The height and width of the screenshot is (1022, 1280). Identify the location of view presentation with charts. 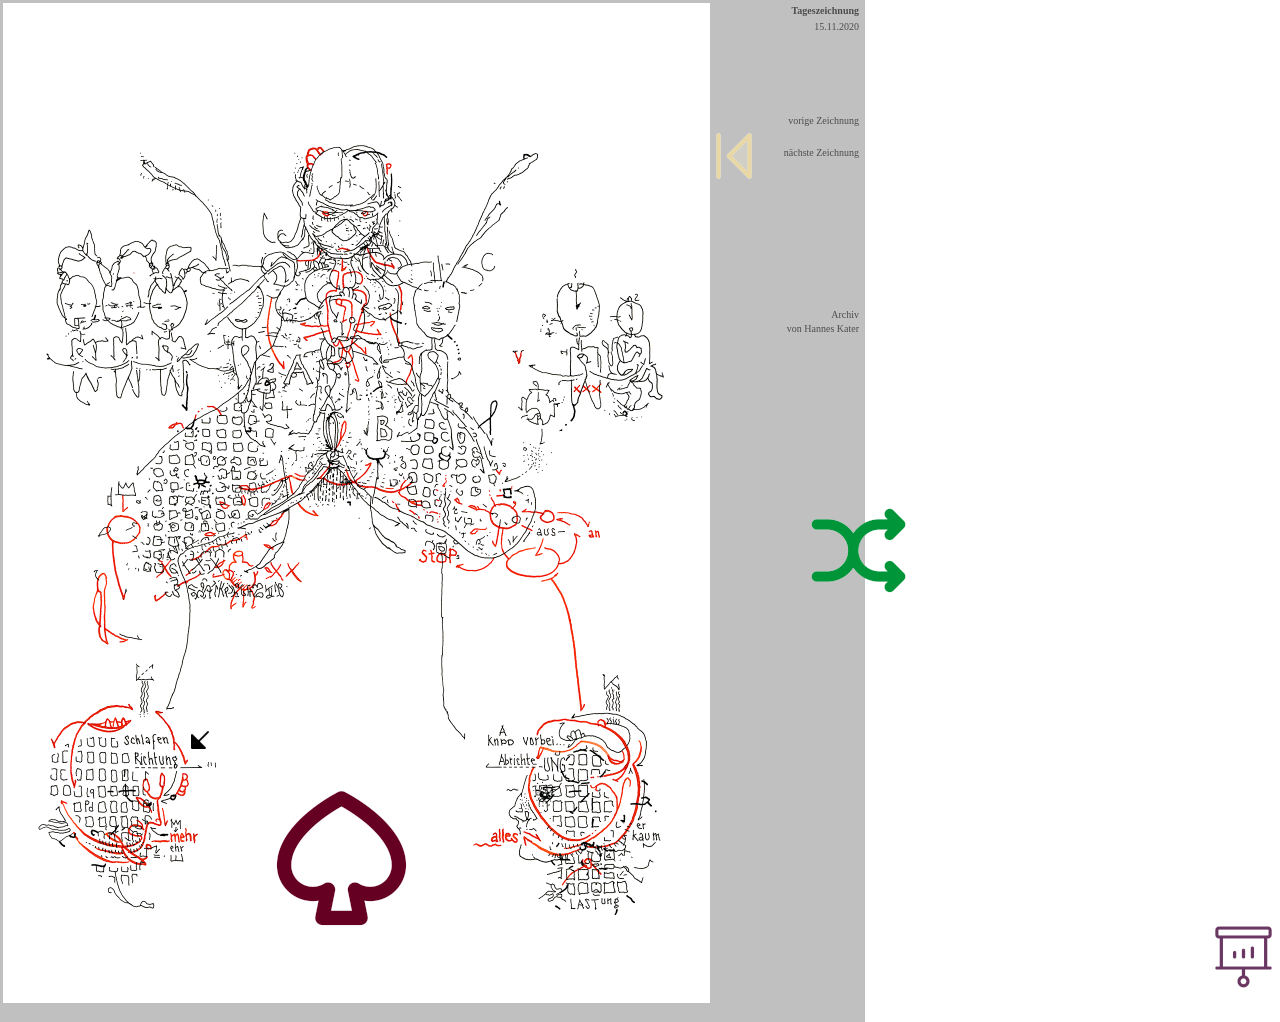
(1243, 952).